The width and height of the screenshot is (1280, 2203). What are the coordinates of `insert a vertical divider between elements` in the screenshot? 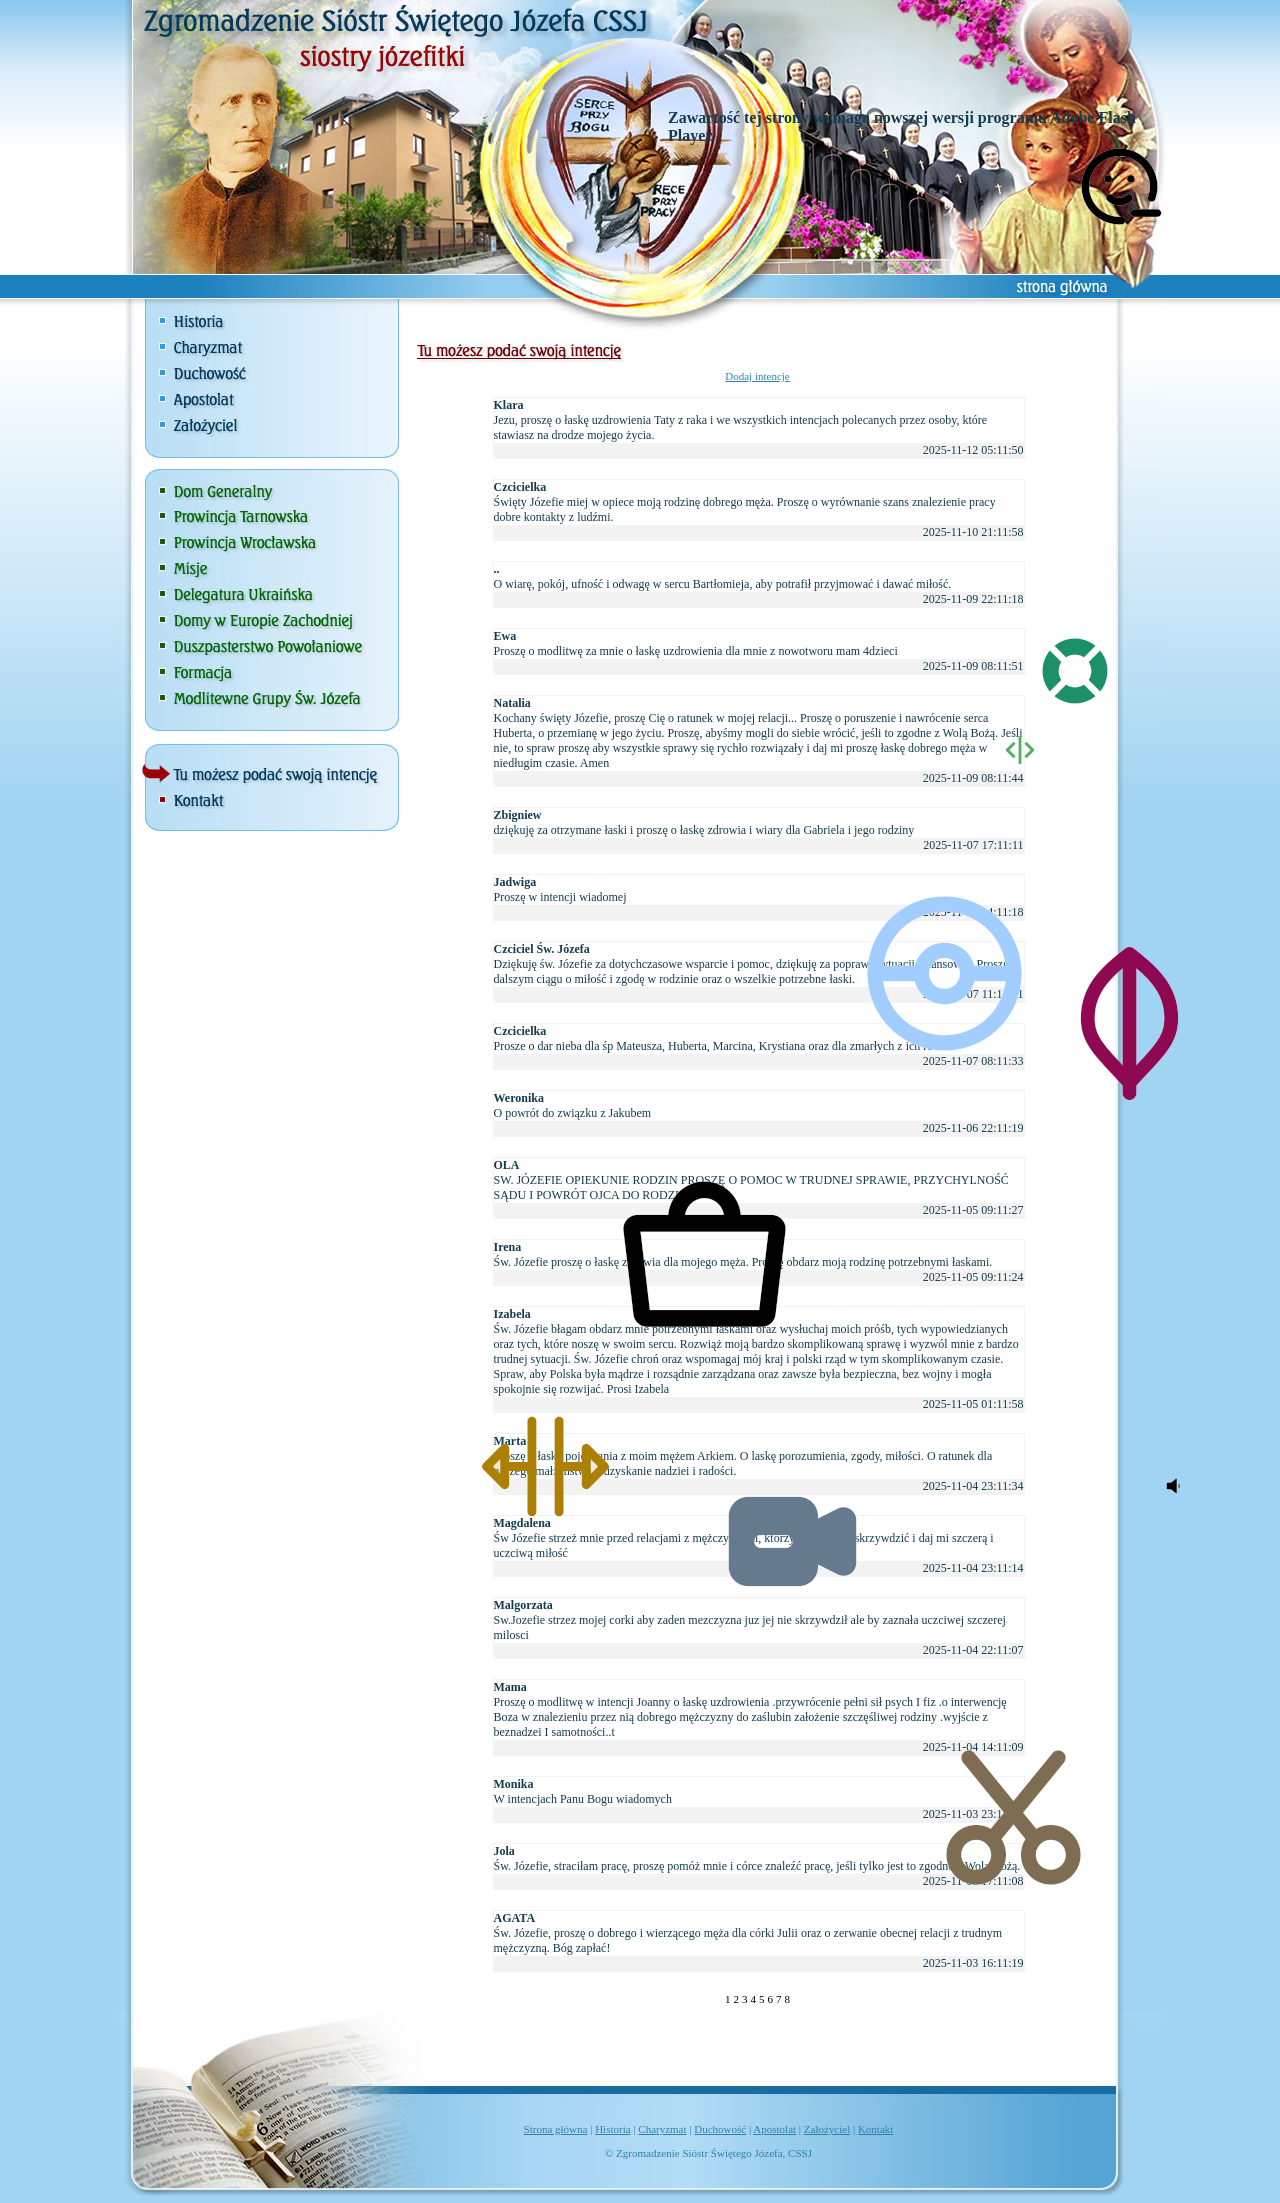 It's located at (1020, 750).